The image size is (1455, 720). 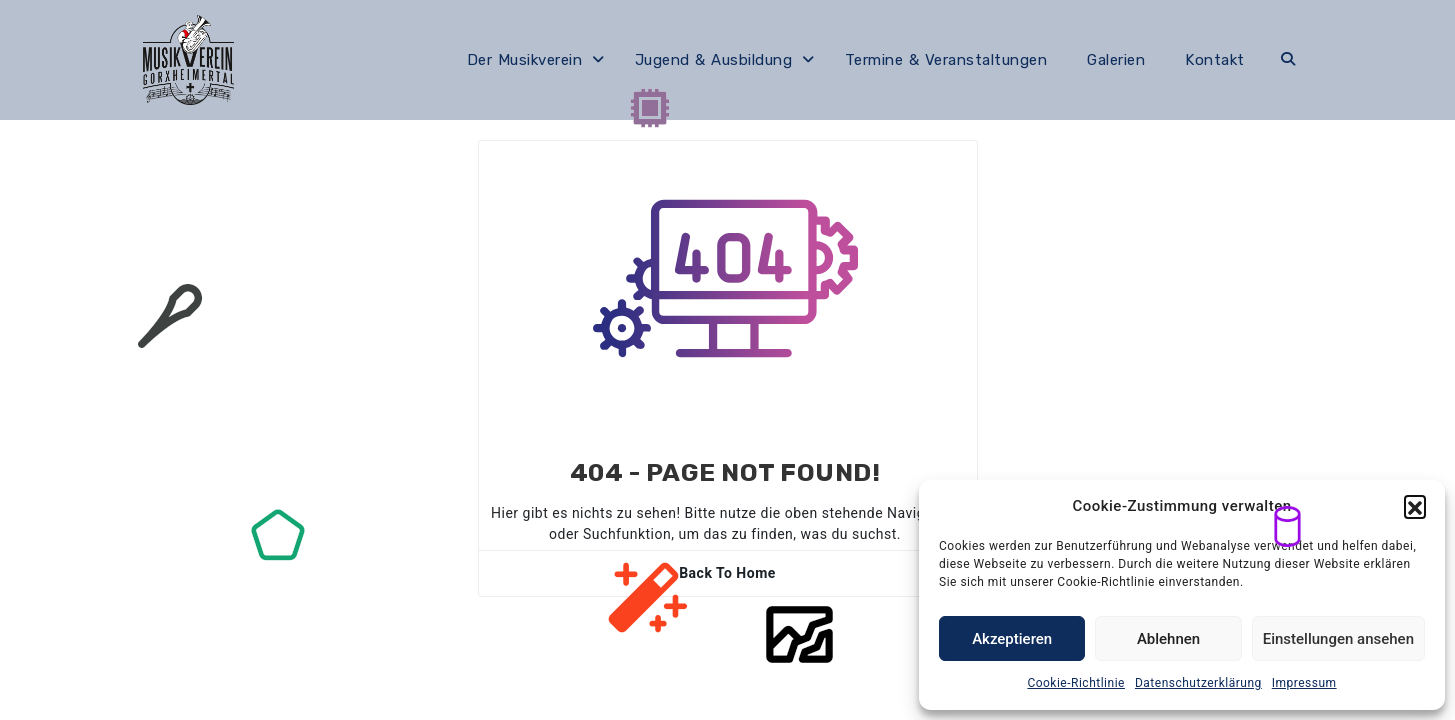 I want to click on apply automatic enhancements or effects, so click(x=643, y=597).